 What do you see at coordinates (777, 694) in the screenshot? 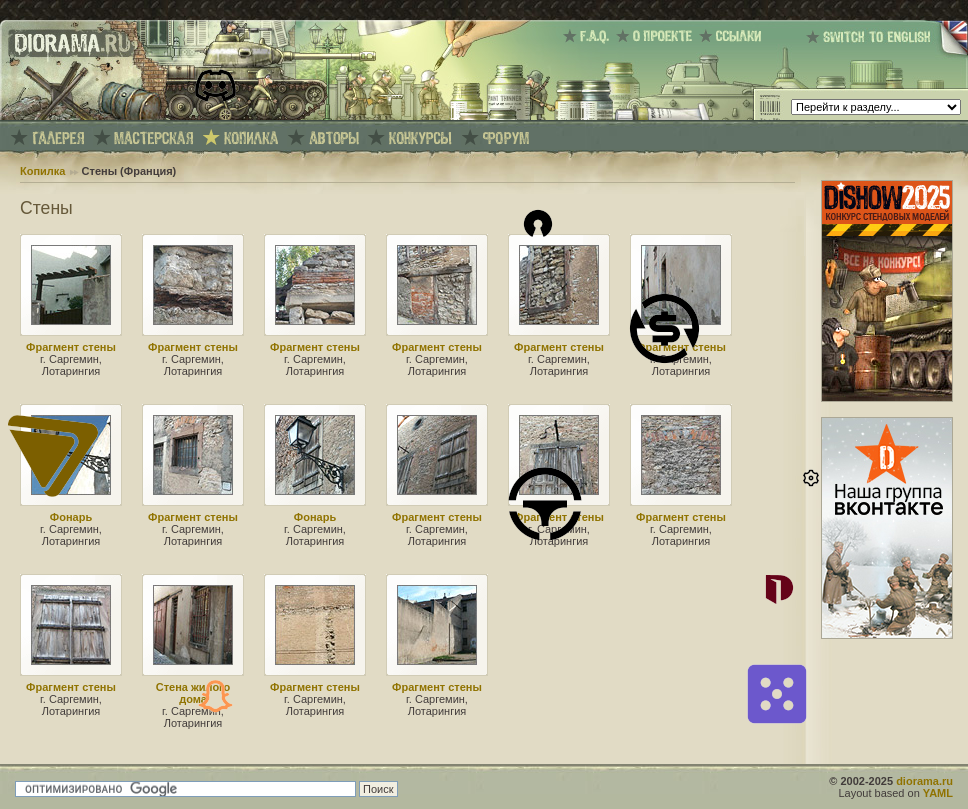
I see `randomize or shuffle content` at bounding box center [777, 694].